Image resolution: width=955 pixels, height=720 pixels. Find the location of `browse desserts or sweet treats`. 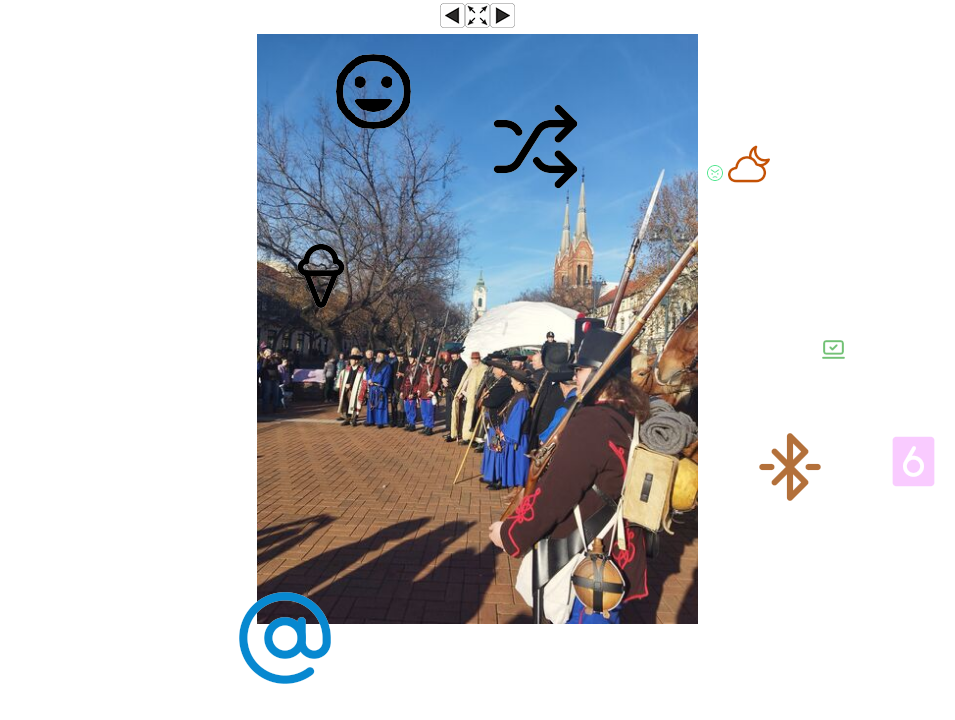

browse desserts or sweet treats is located at coordinates (321, 276).